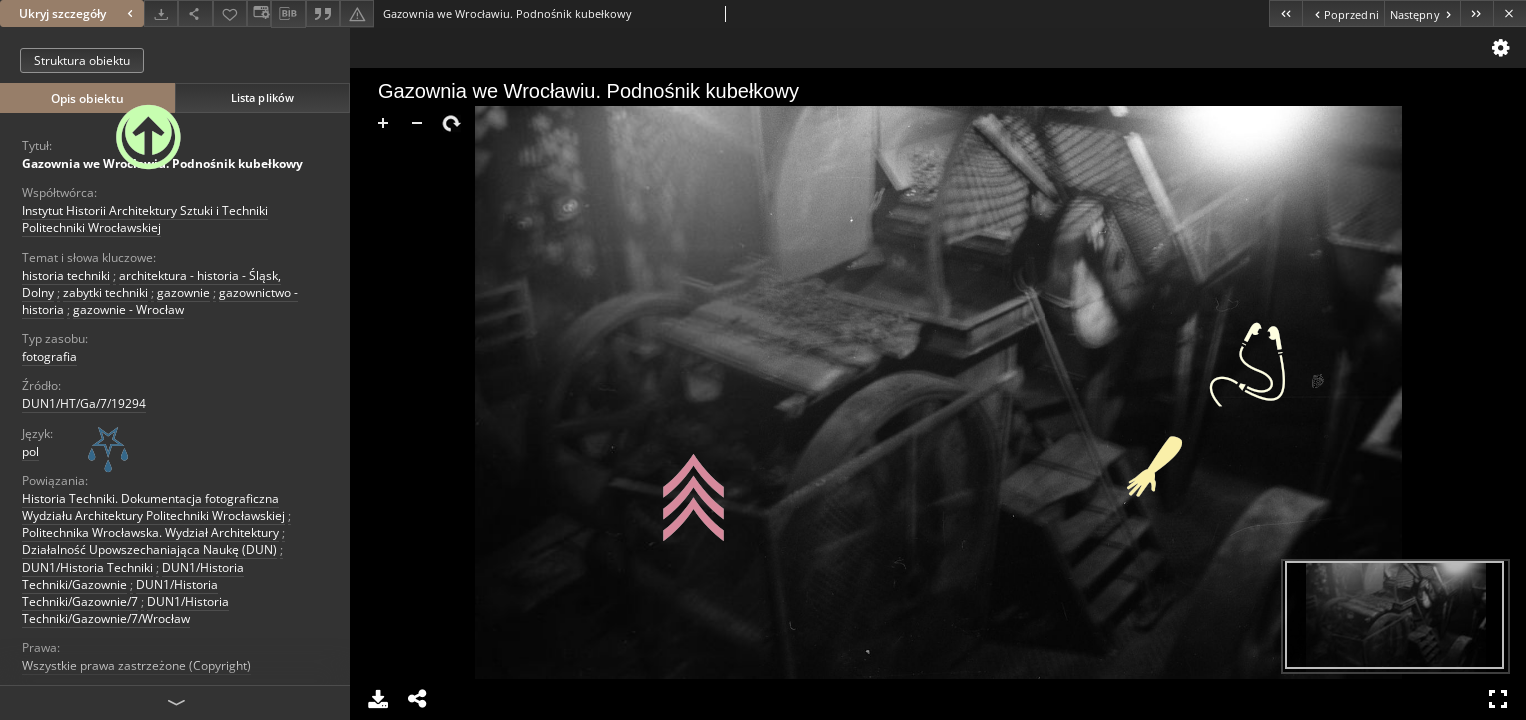  I want to click on indicates north or upward direction in a game compass, so click(148, 137).